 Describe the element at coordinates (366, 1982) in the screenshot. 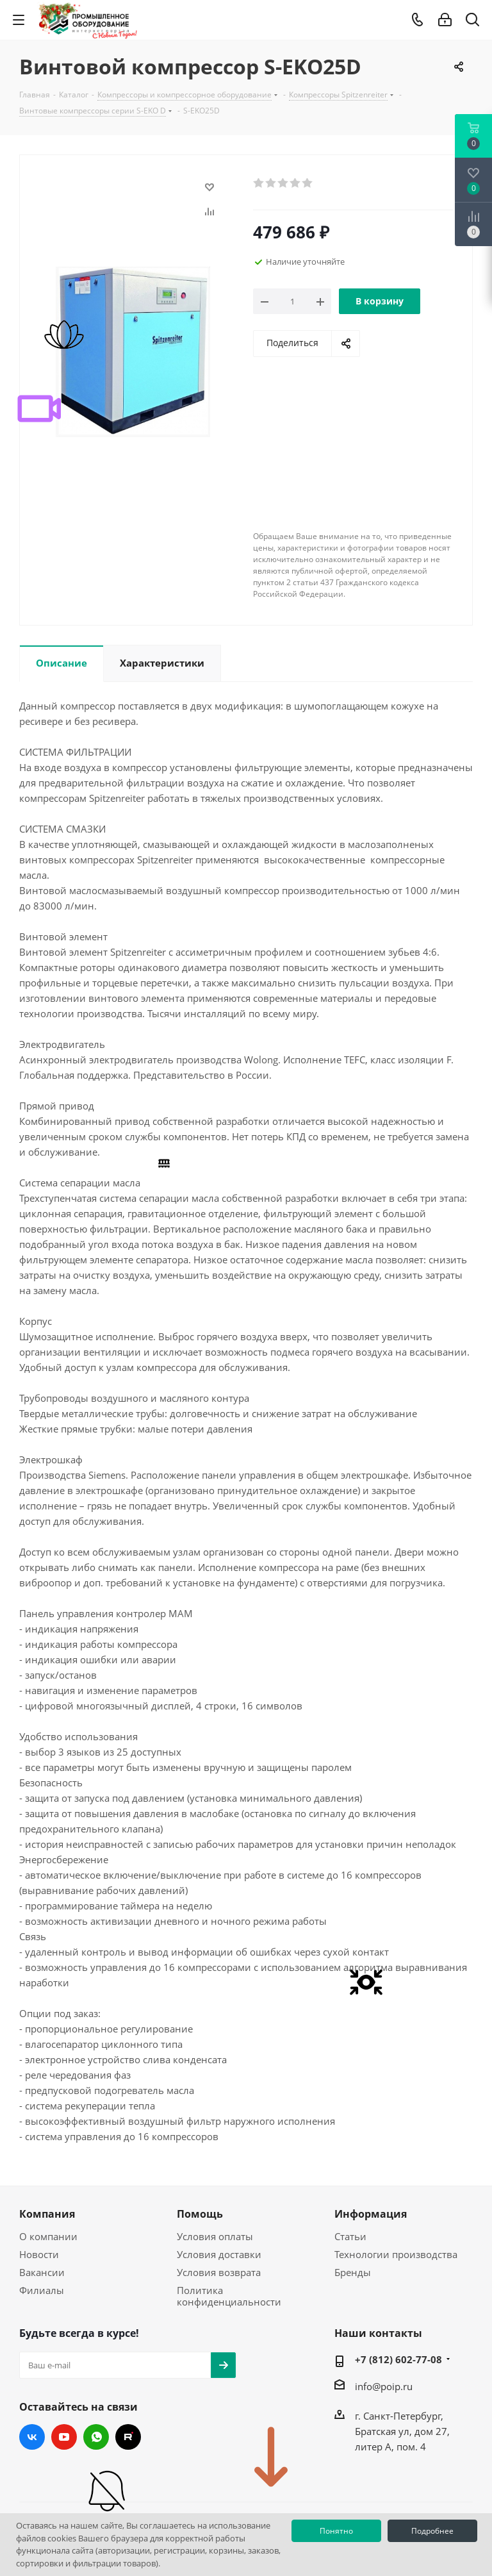

I see `focus view on selected element` at that location.